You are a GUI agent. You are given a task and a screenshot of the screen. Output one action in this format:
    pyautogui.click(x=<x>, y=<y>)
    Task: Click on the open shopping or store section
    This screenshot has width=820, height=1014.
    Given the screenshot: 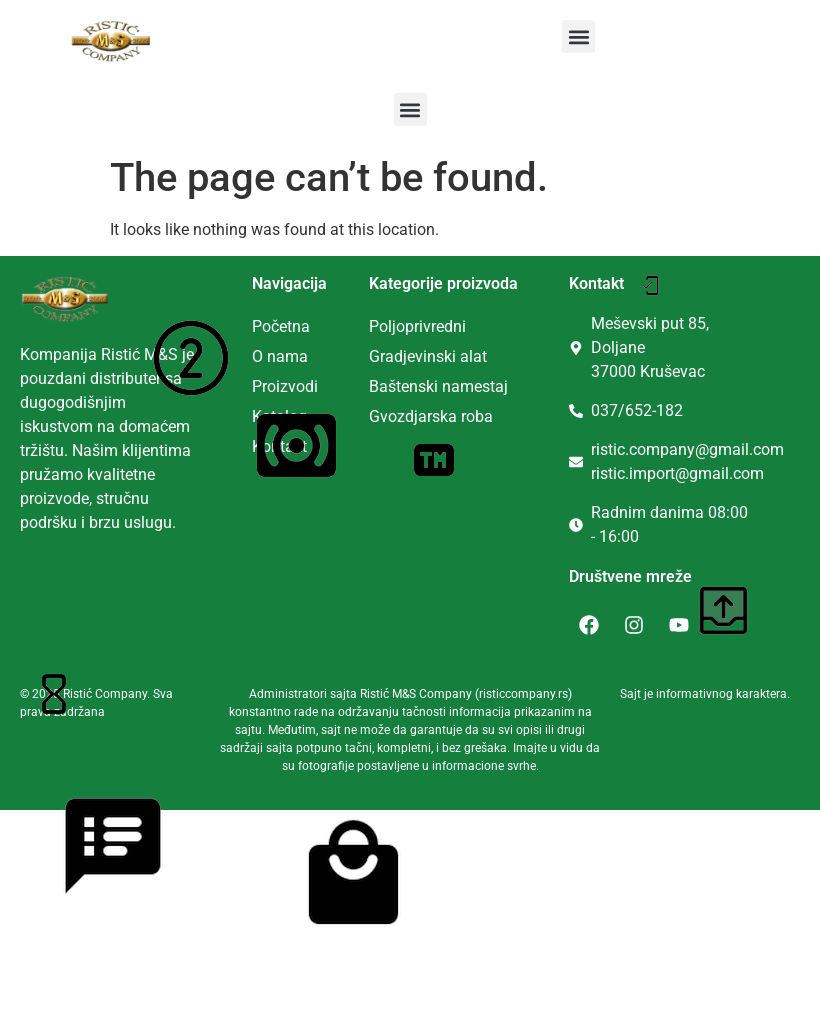 What is the action you would take?
    pyautogui.click(x=353, y=874)
    